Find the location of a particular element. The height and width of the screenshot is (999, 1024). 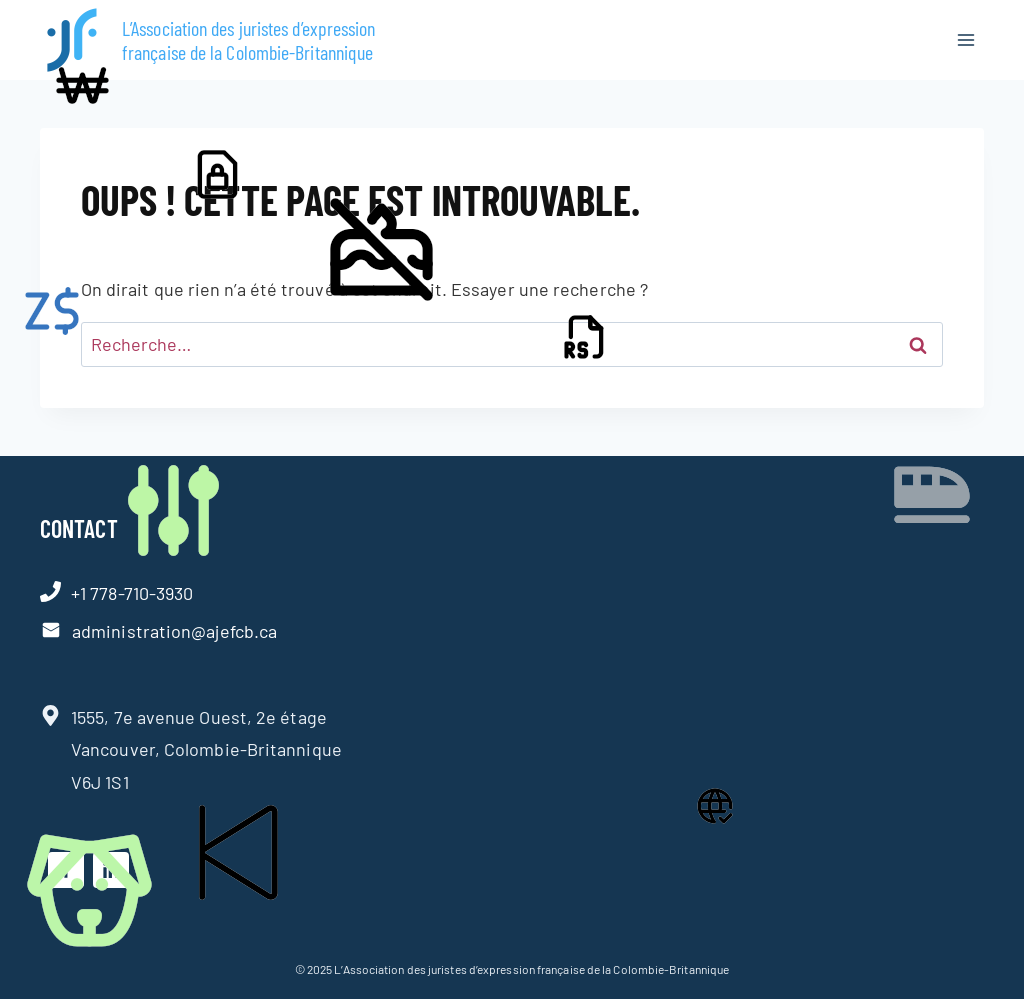

indicates a protected or encrypted file is located at coordinates (217, 174).